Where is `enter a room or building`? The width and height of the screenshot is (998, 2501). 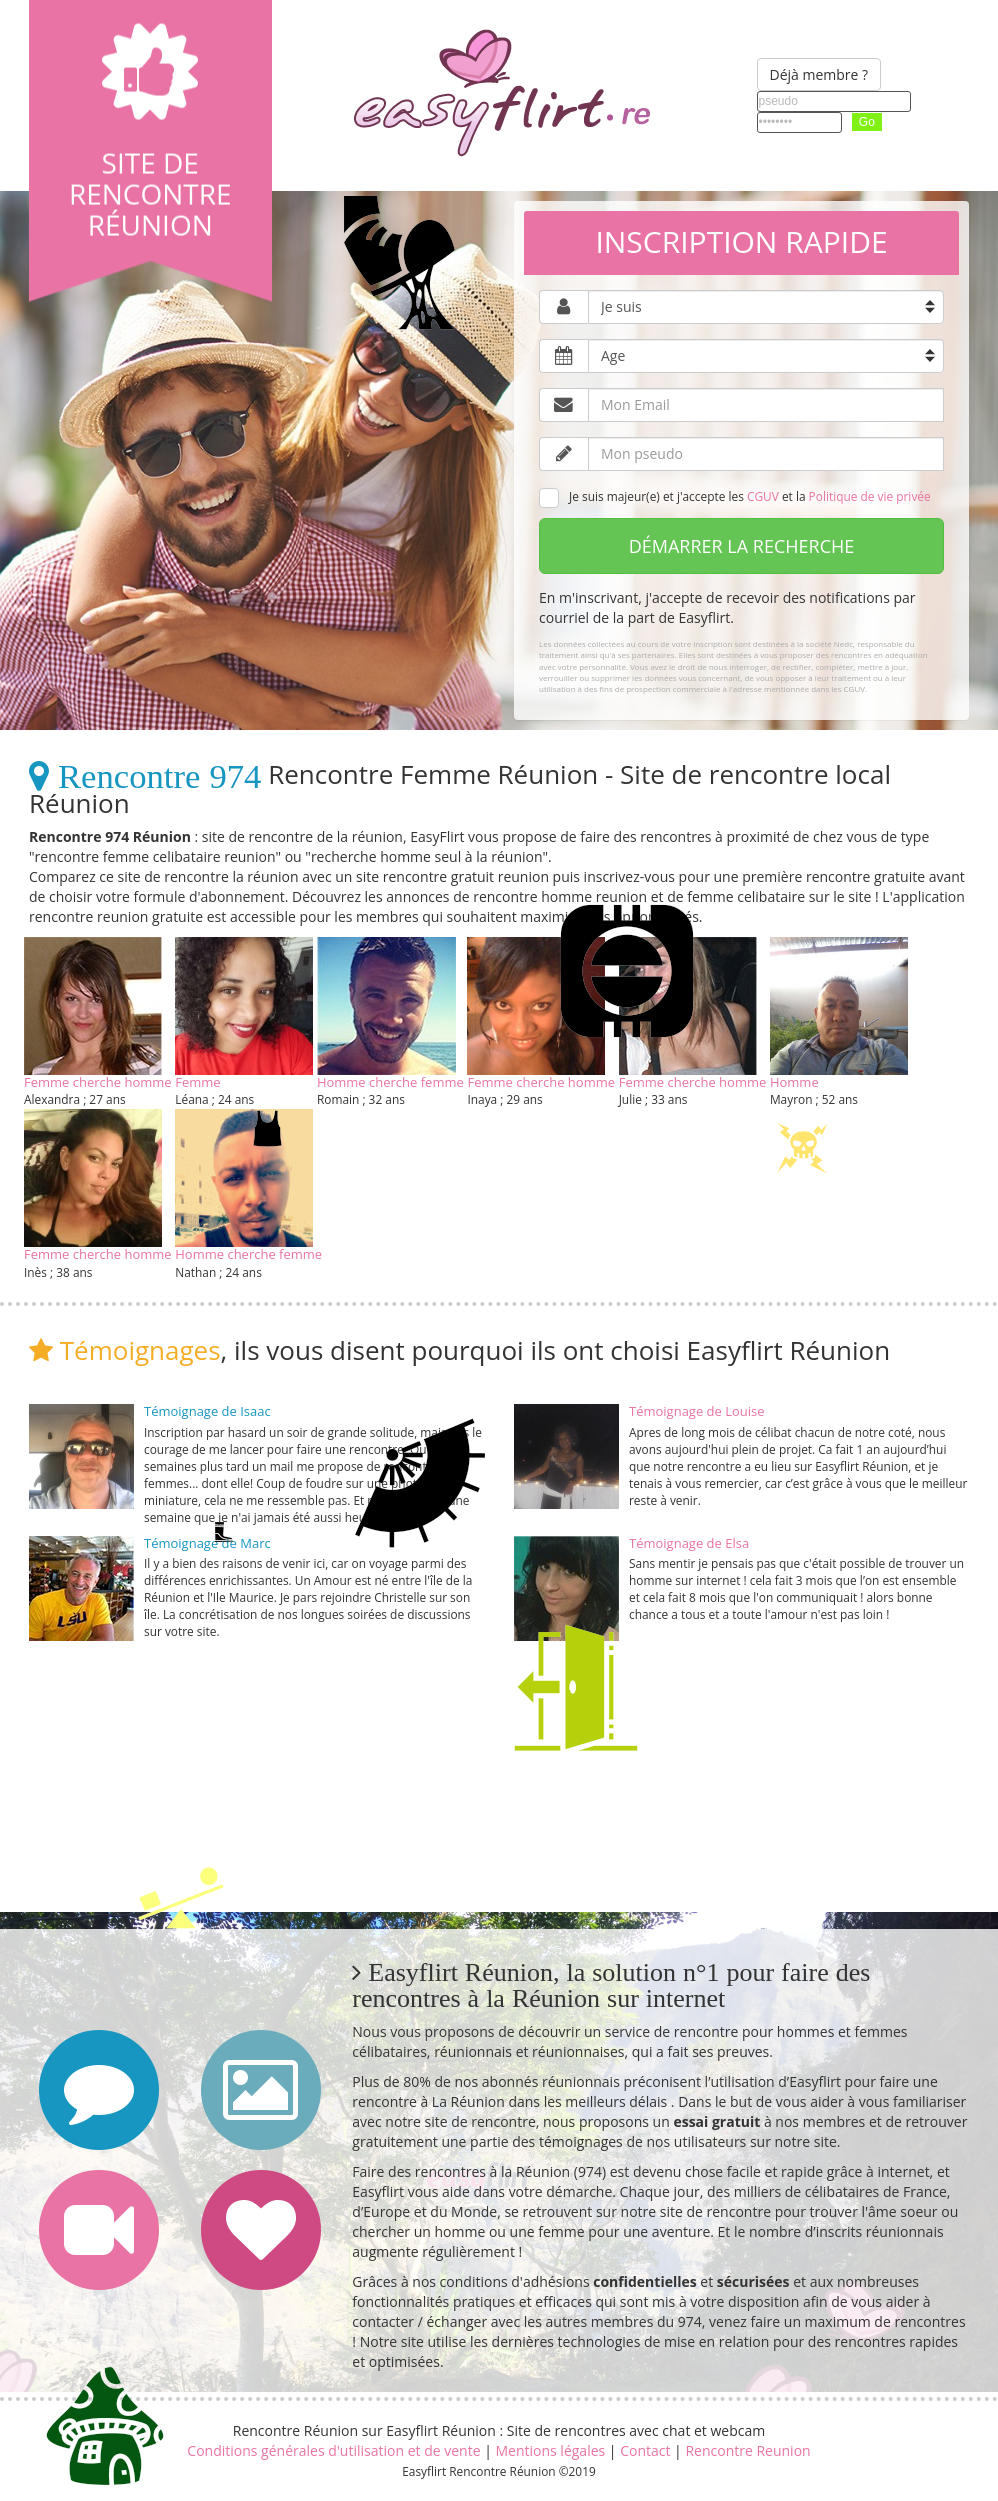
enter a room or building is located at coordinates (576, 1687).